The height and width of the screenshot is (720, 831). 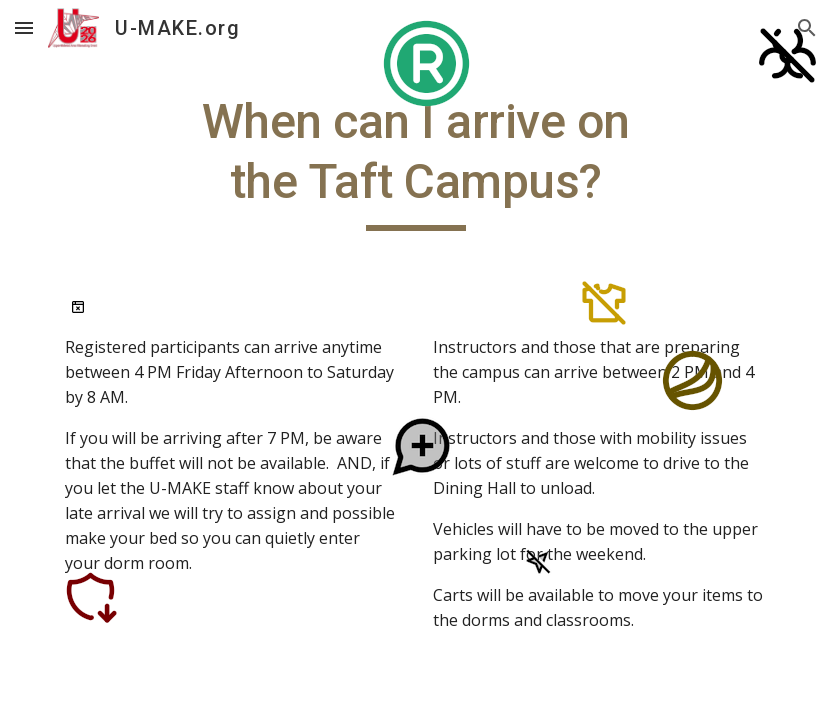 What do you see at coordinates (692, 380) in the screenshot?
I see `pepsi brand logo` at bounding box center [692, 380].